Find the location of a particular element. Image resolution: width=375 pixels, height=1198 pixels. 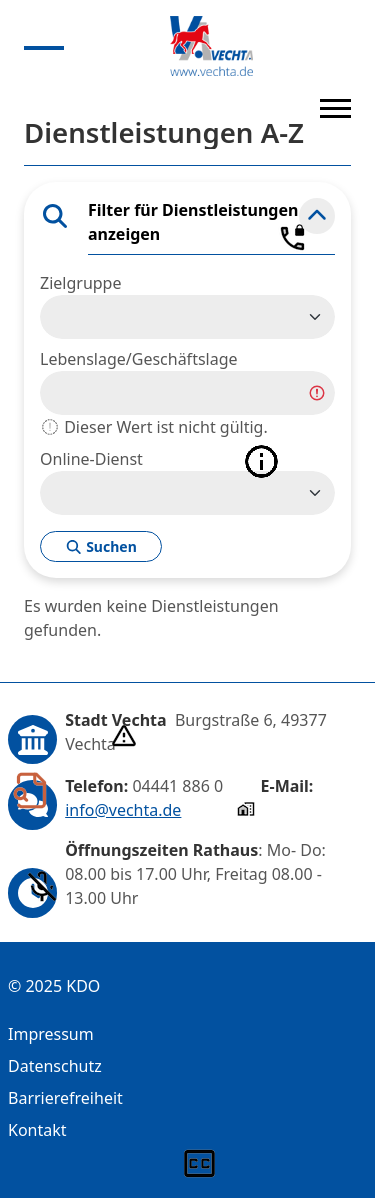

indicates phone or call features are locked is located at coordinates (292, 238).